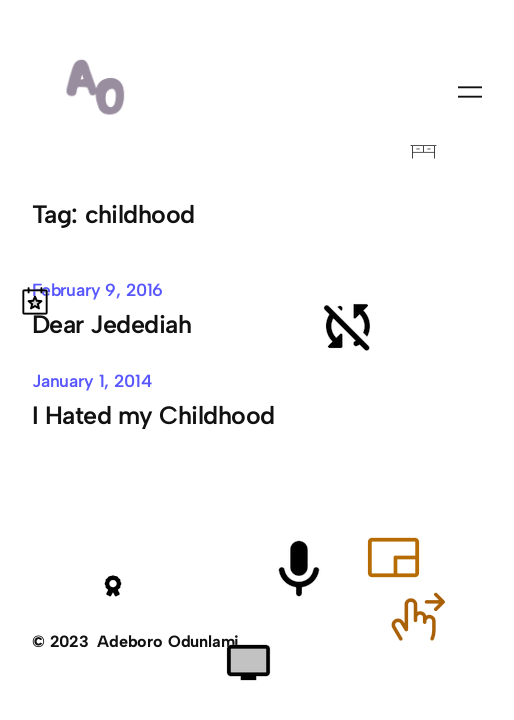  I want to click on access desk or workspace settings, so click(423, 151).